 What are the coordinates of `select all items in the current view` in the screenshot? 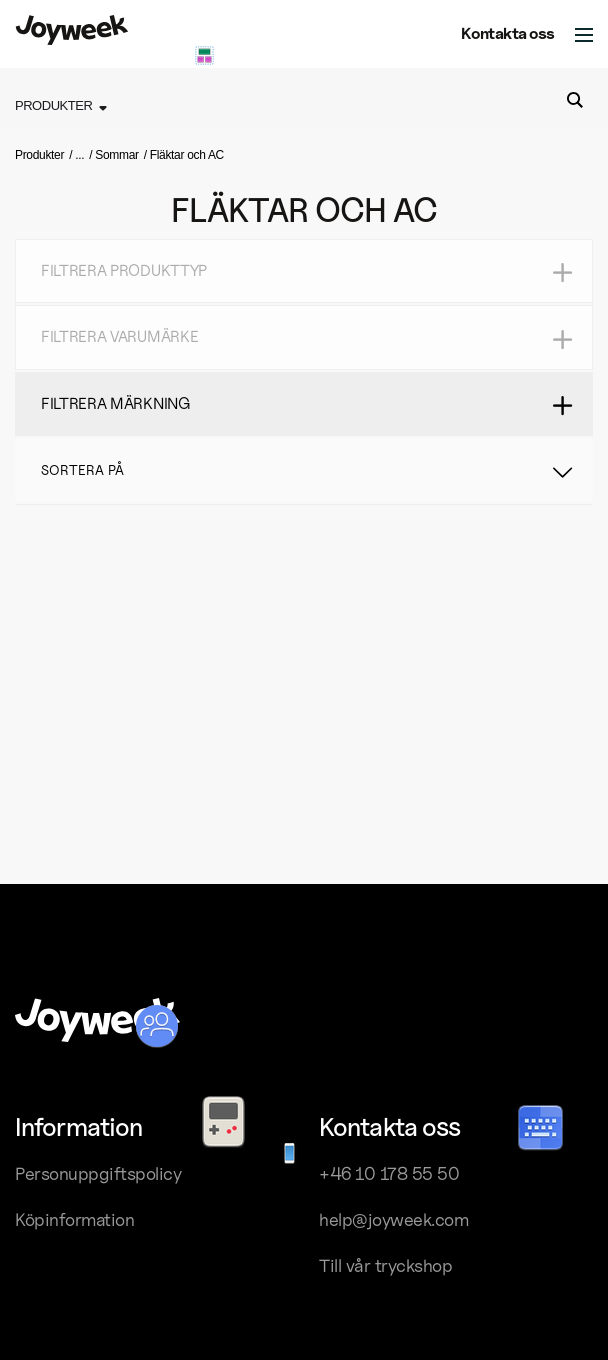 It's located at (204, 55).